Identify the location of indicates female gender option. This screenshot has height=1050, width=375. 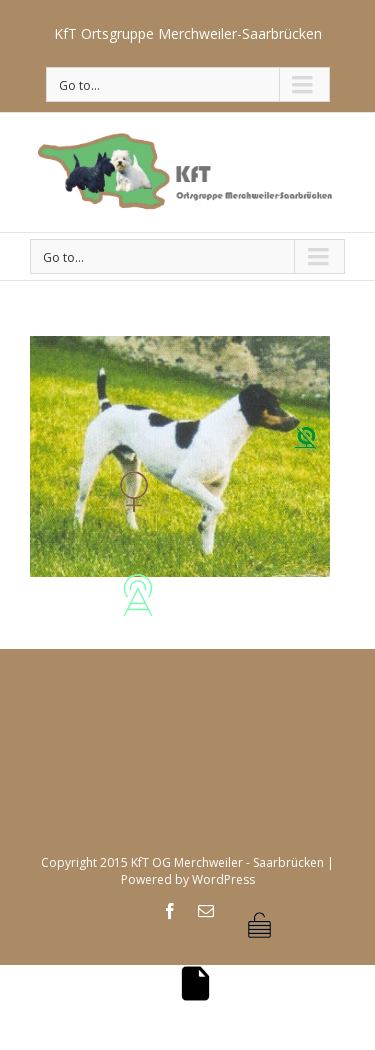
(134, 491).